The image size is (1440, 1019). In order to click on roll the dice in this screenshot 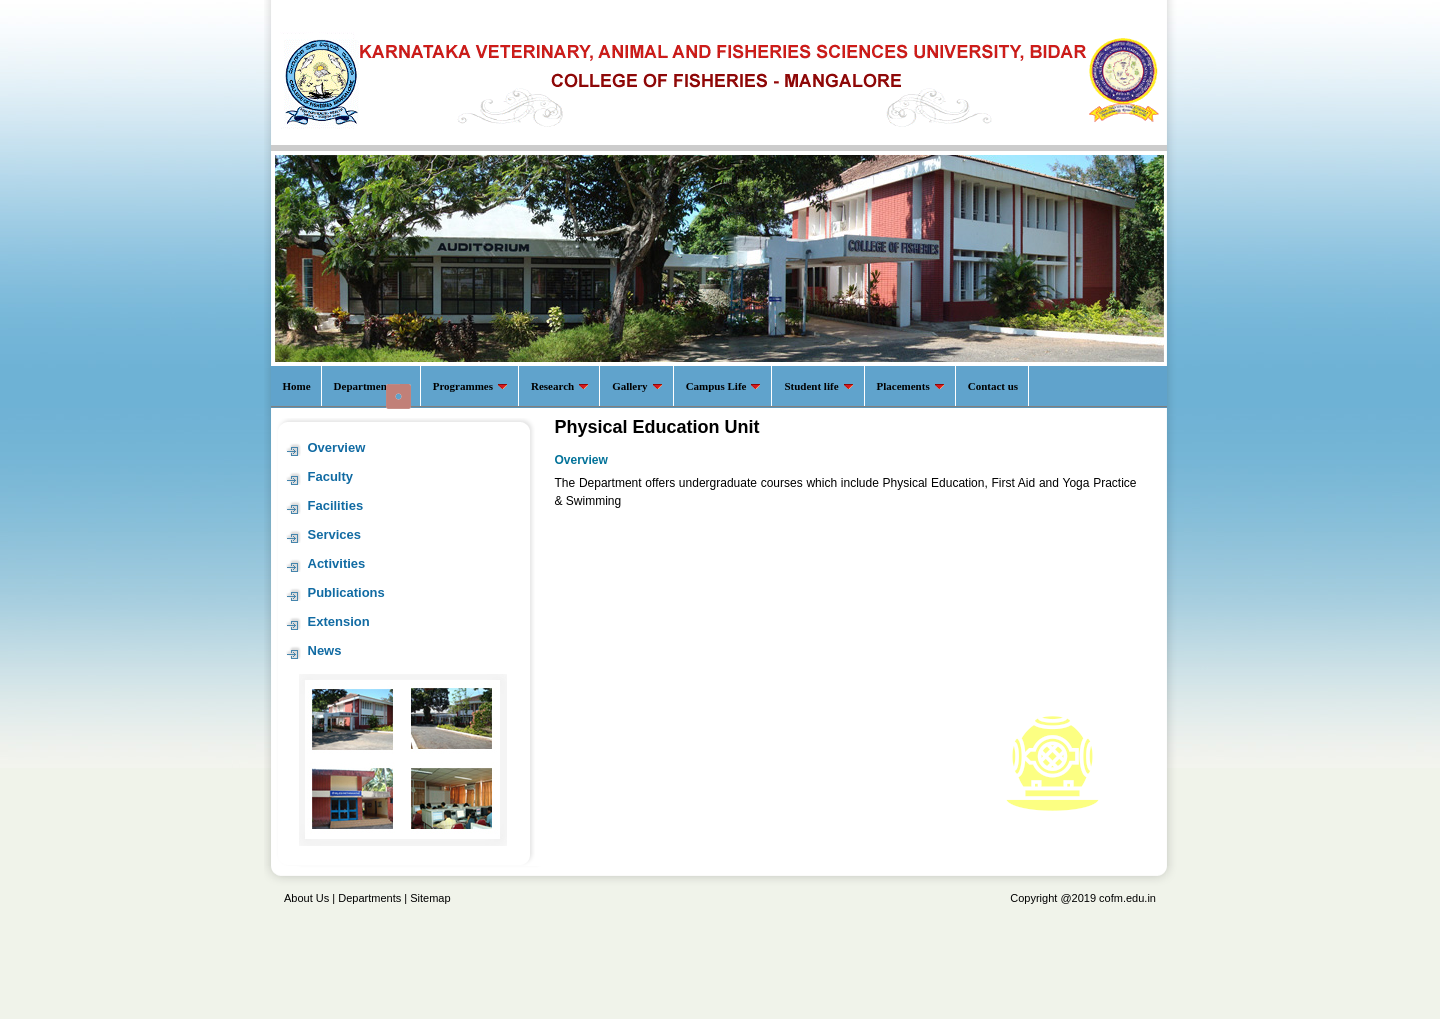, I will do `click(398, 396)`.